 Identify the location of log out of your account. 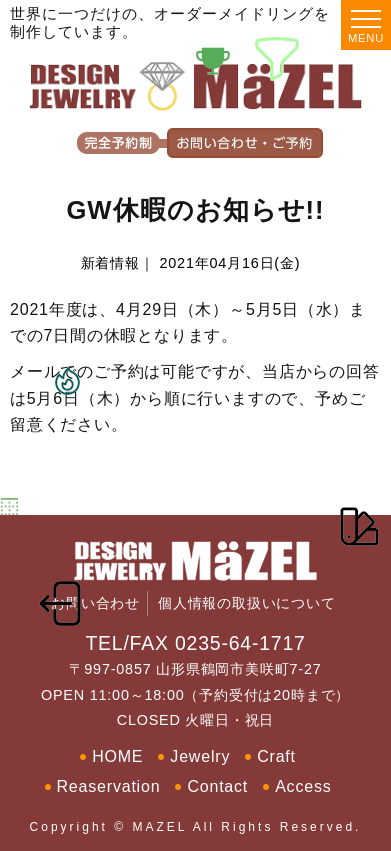
(63, 603).